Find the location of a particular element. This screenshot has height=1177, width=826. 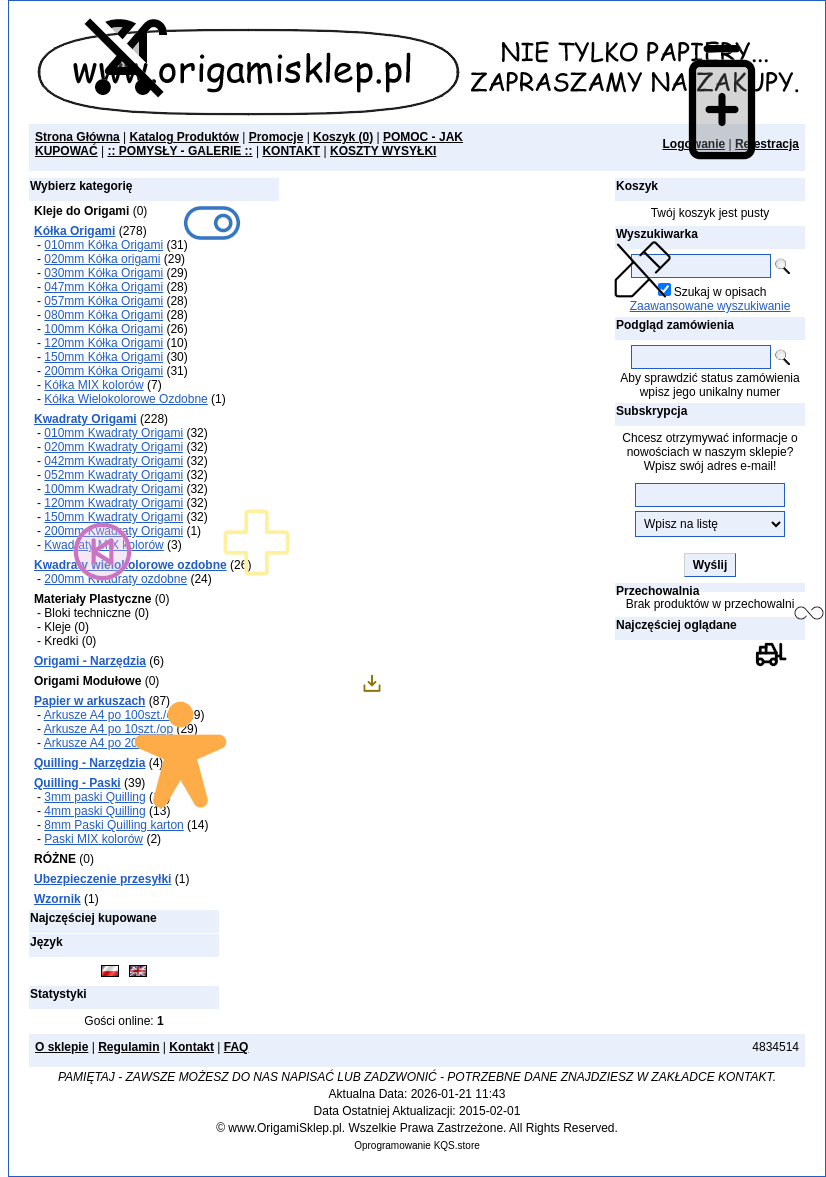

access health or medical features is located at coordinates (256, 542).